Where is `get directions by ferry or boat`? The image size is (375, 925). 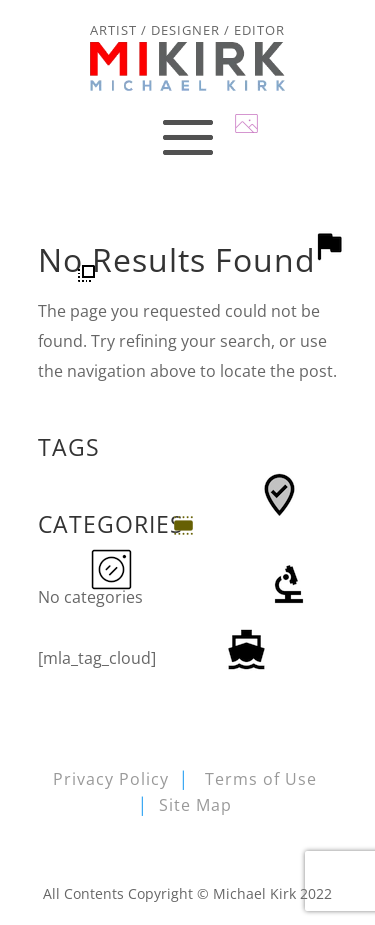
get directions by ferry or boat is located at coordinates (246, 649).